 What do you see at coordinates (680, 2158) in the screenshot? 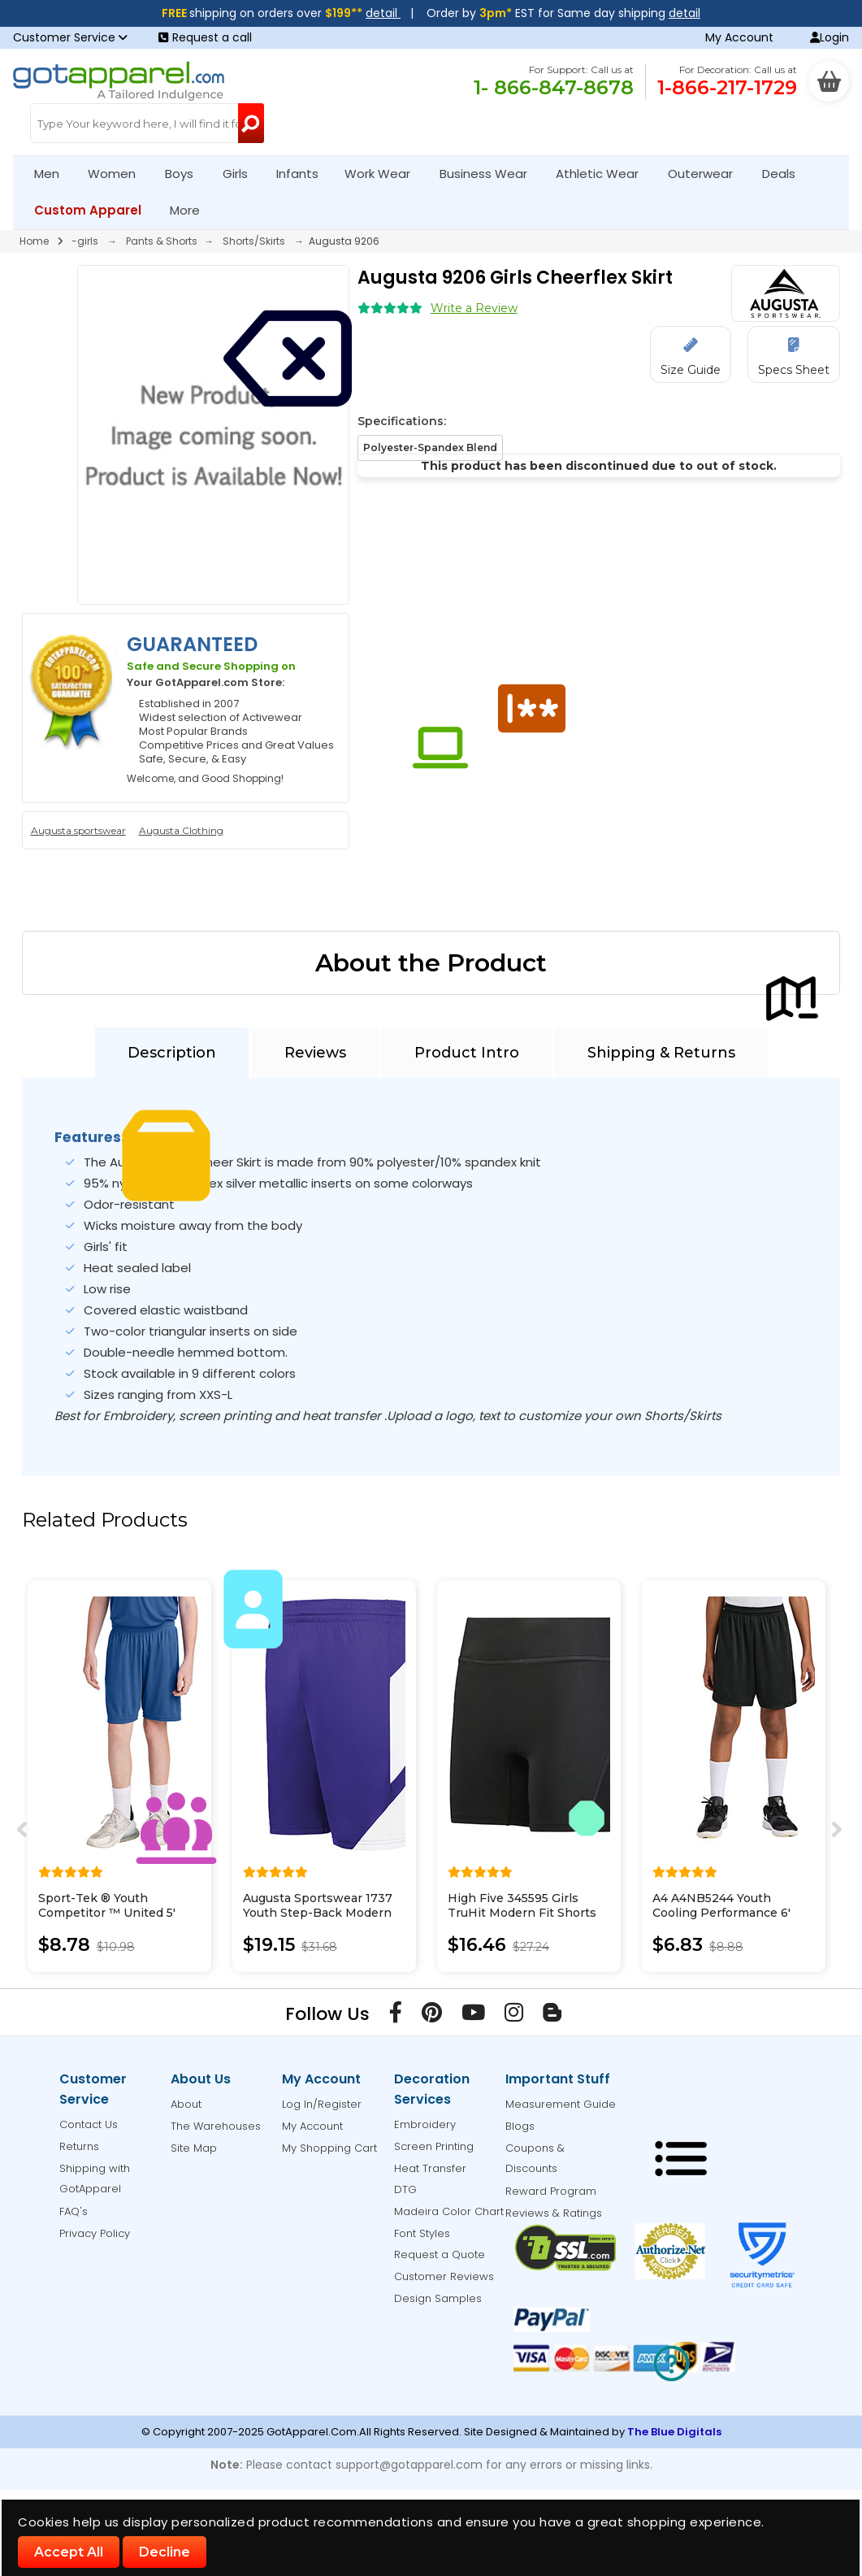
I see `view items in a list format` at bounding box center [680, 2158].